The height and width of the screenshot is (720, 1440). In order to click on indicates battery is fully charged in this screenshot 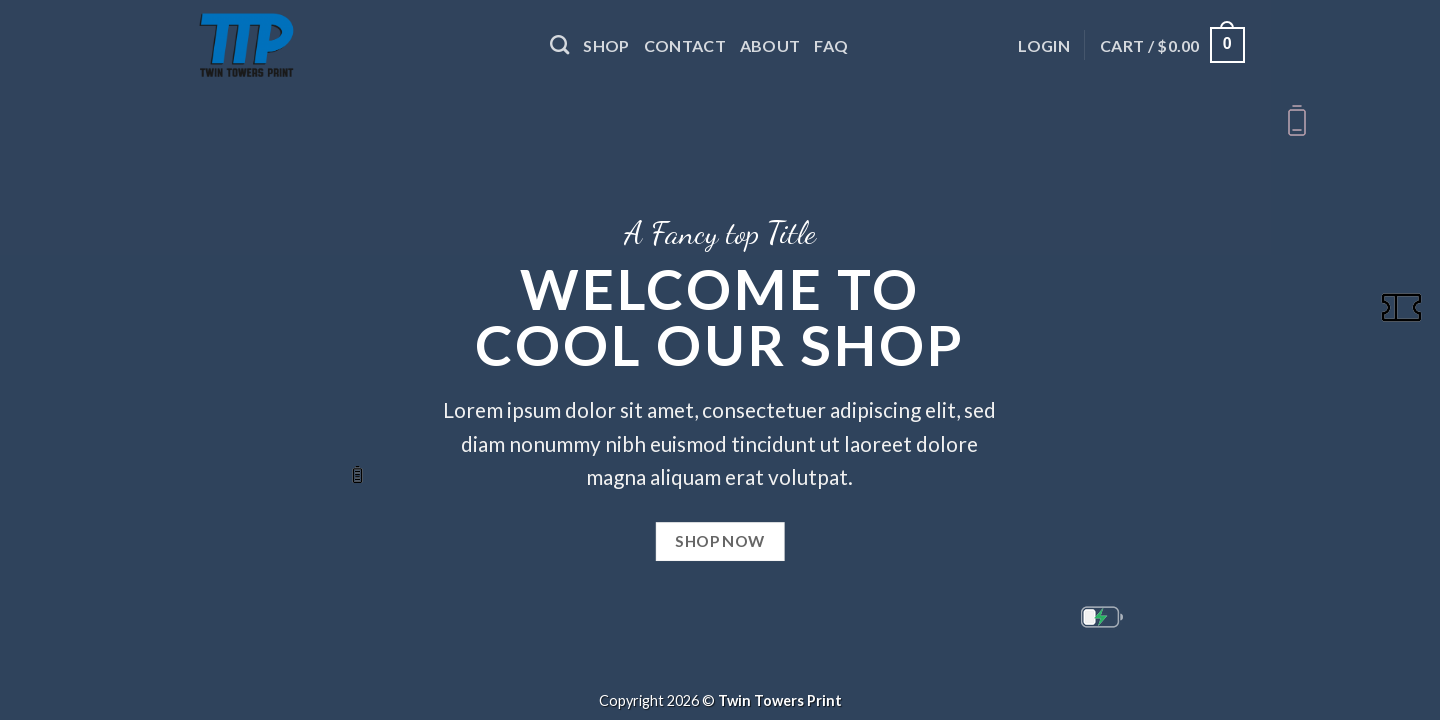, I will do `click(357, 474)`.